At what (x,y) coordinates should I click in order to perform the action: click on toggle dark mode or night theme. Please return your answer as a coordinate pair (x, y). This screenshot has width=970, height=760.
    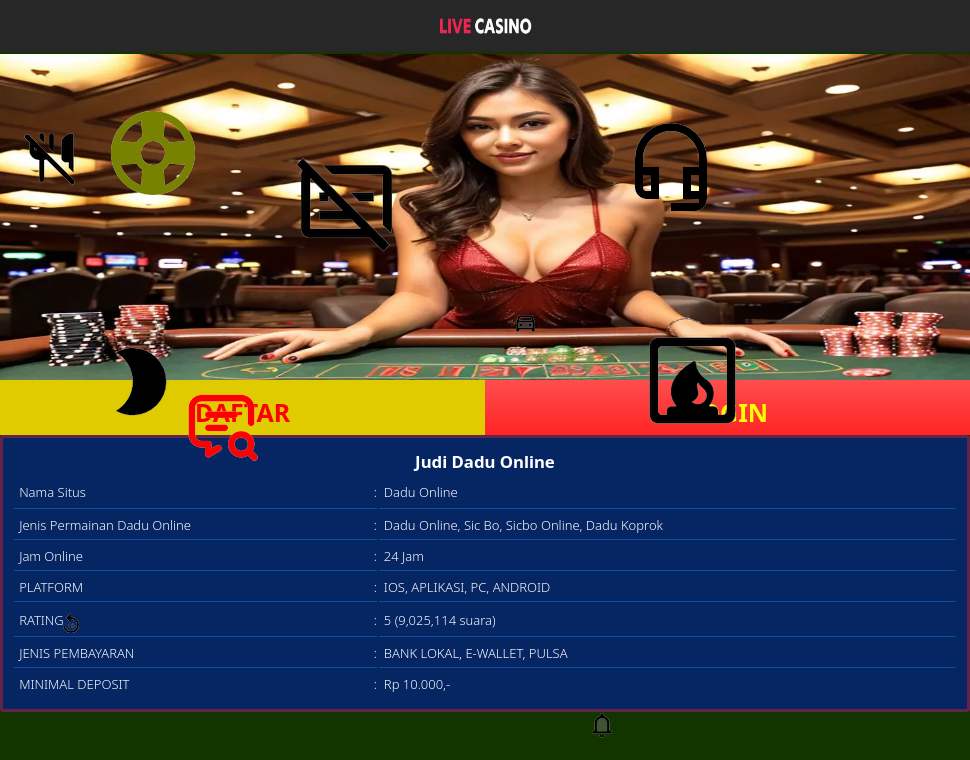
    Looking at the image, I should click on (139, 381).